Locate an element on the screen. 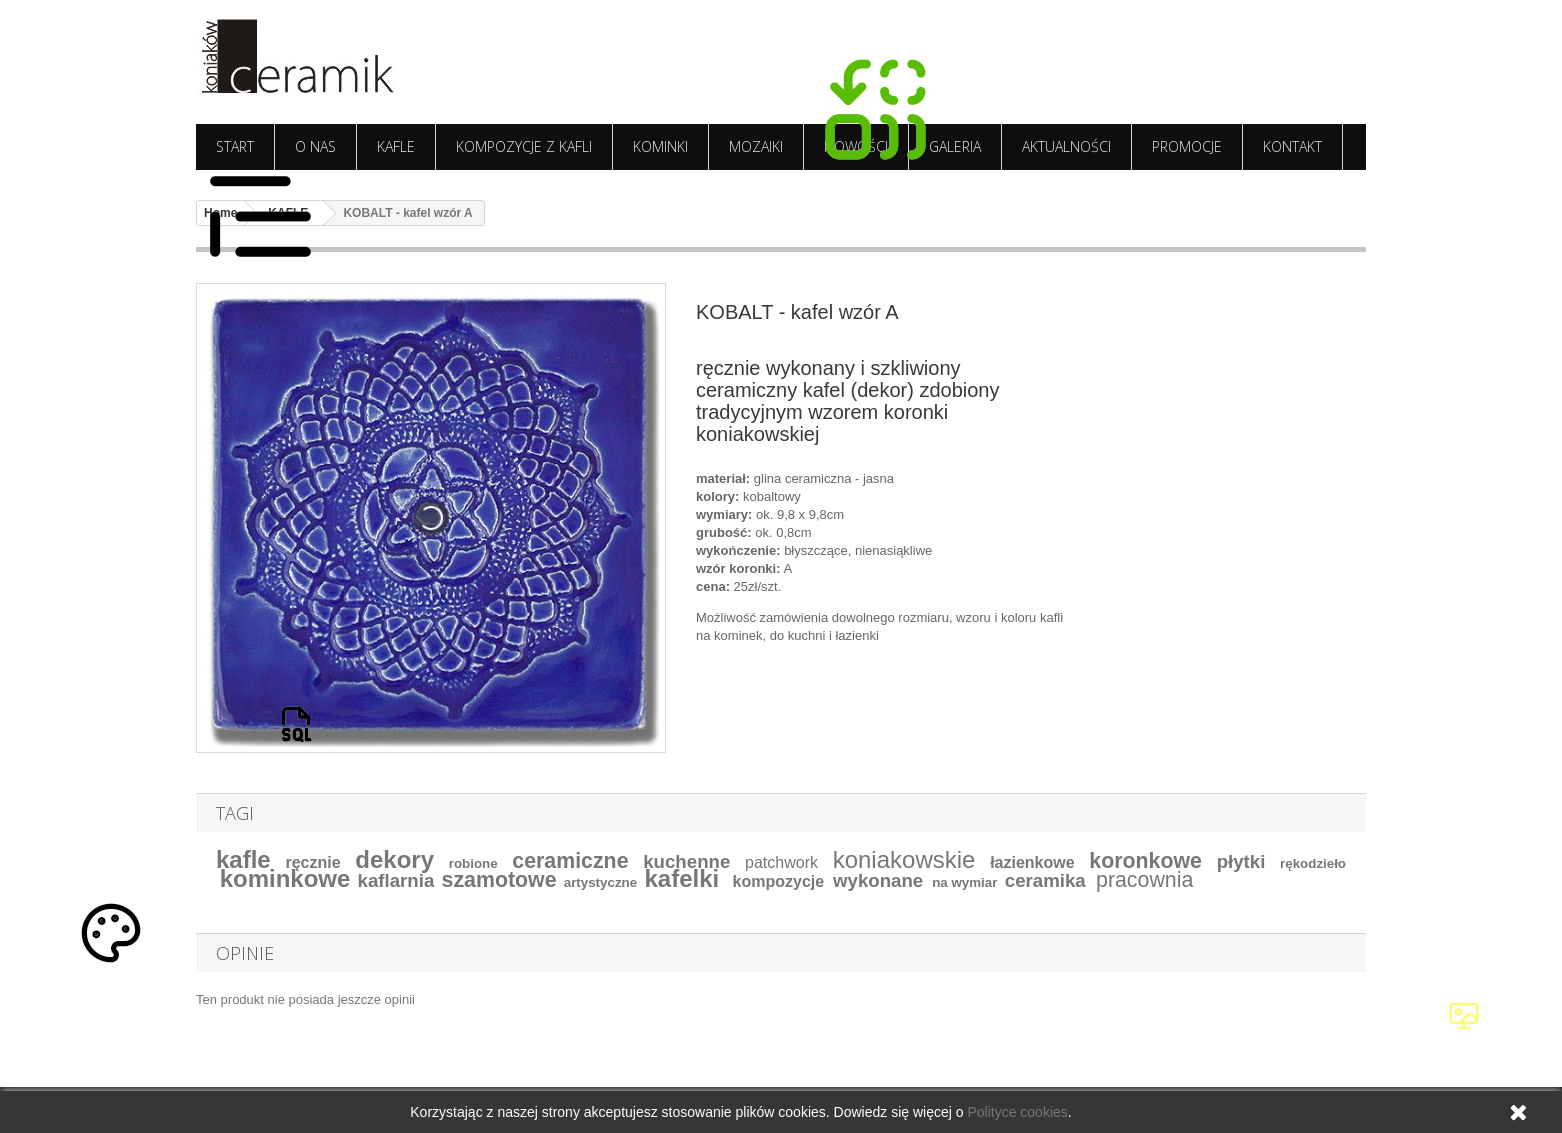 This screenshot has width=1562, height=1133. access color or theme settings is located at coordinates (111, 933).